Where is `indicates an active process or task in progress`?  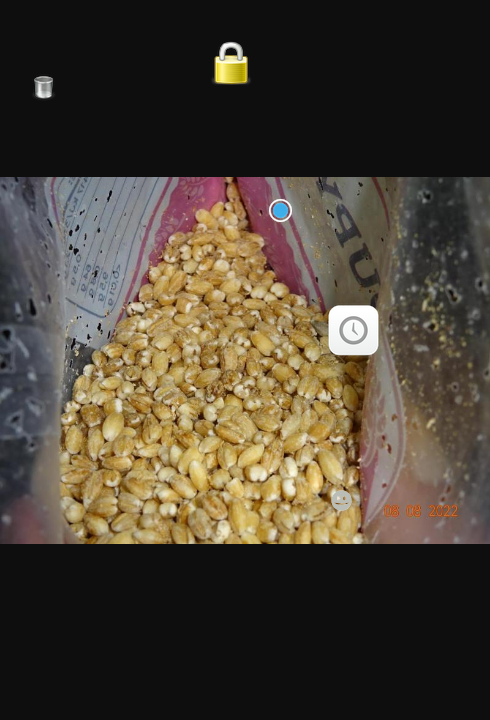 indicates an active process or task in progress is located at coordinates (280, 210).